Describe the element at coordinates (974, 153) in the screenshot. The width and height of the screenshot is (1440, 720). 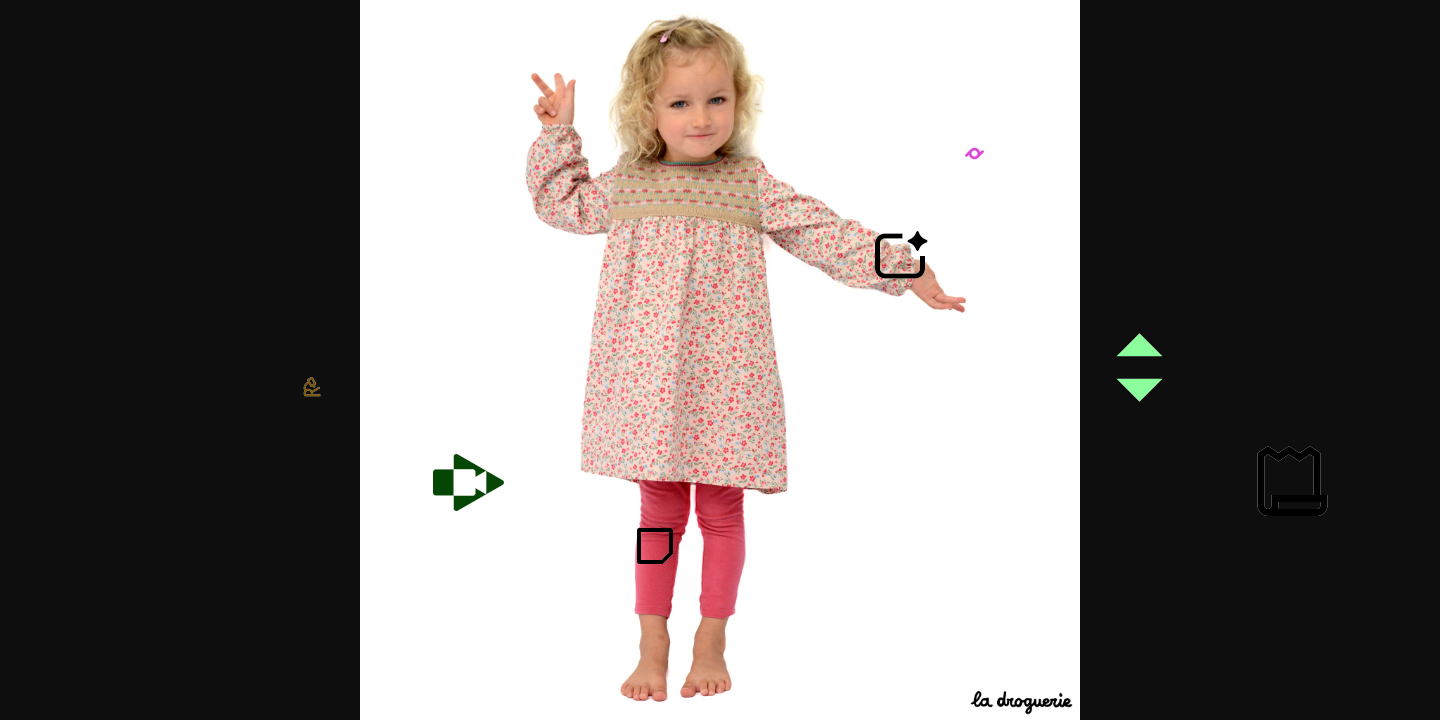
I see `open pr.co app or website` at that location.